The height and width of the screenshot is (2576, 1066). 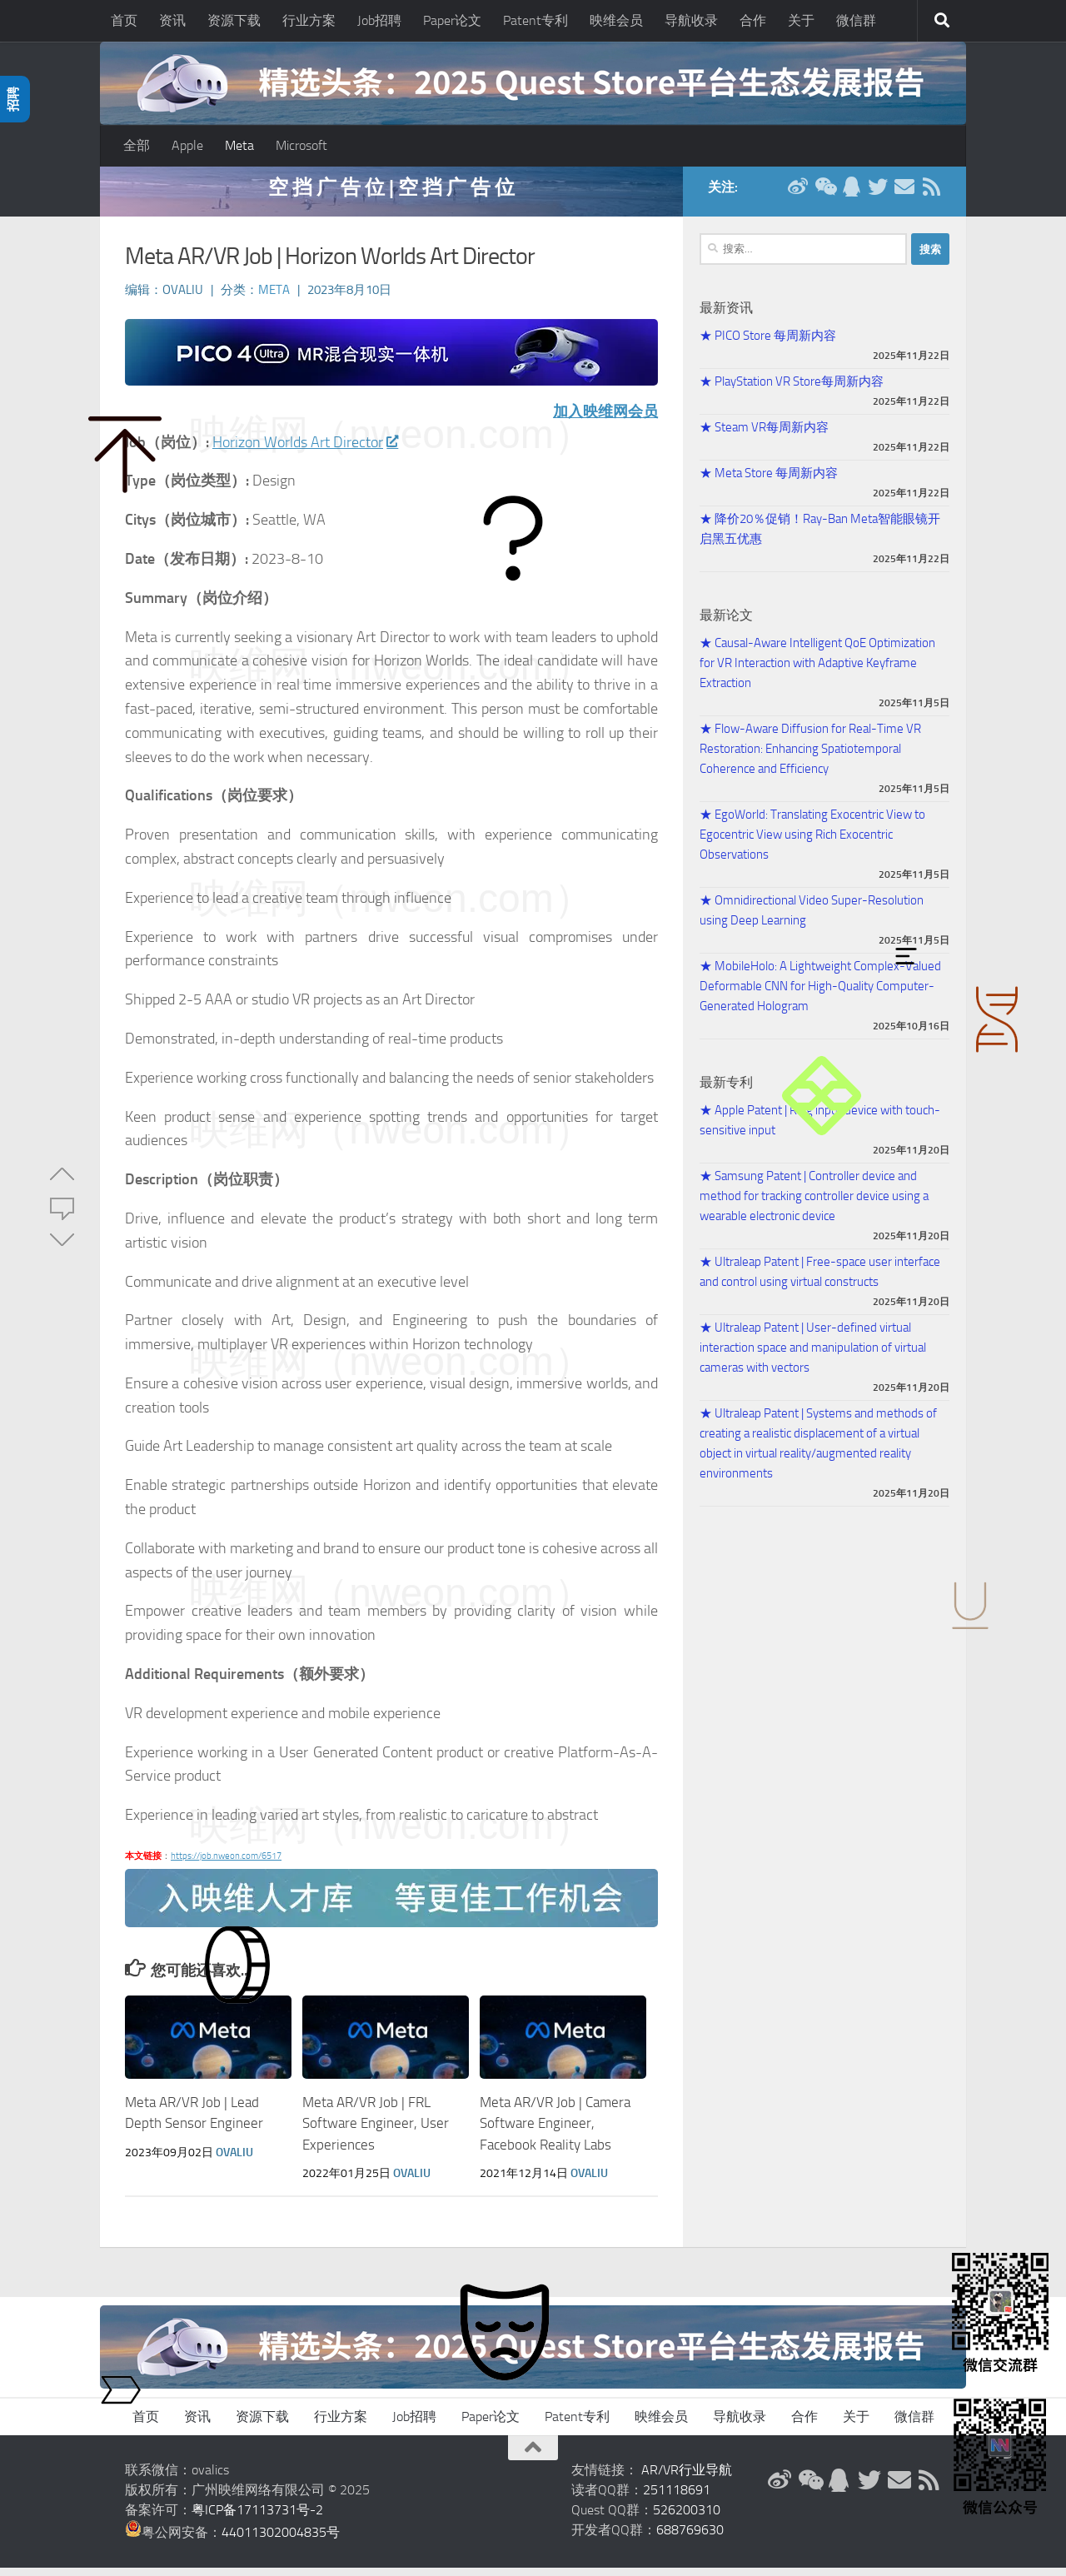 What do you see at coordinates (821, 1095) in the screenshot?
I see `pay with Pix instant payment system` at bounding box center [821, 1095].